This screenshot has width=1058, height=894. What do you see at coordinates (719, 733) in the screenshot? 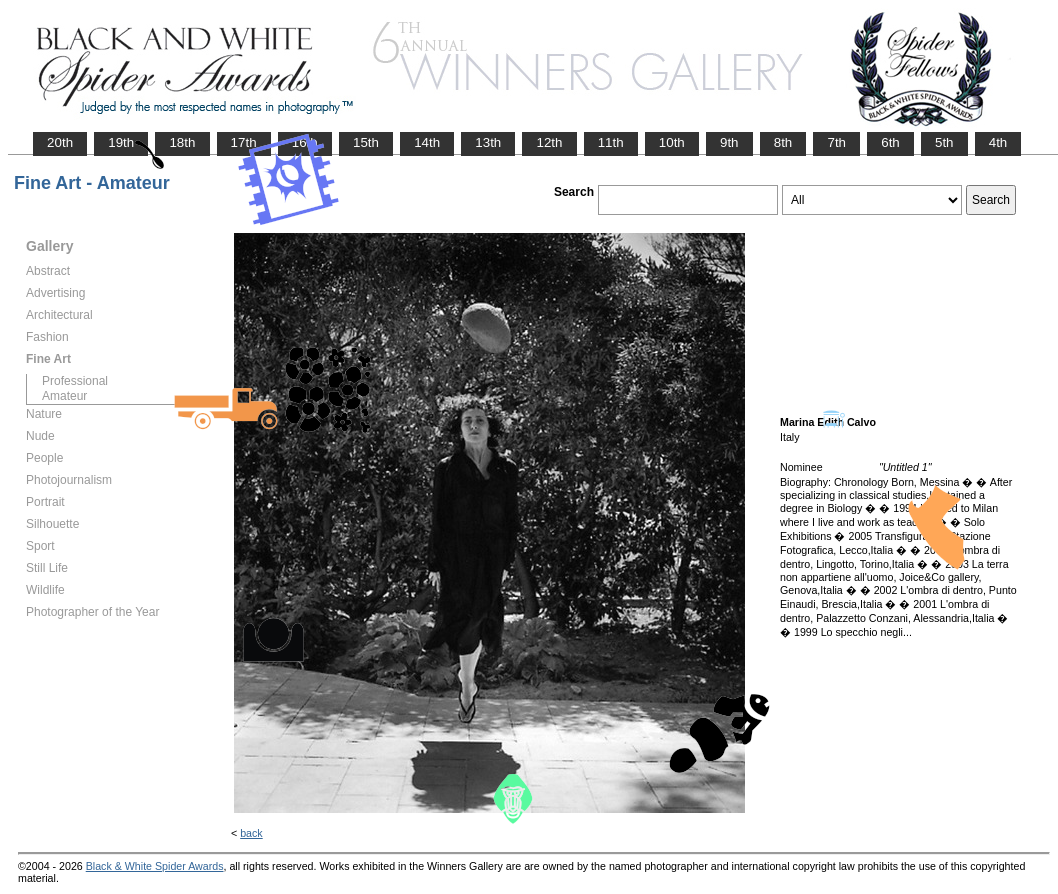
I see `indicates aquarium or marine life category` at bounding box center [719, 733].